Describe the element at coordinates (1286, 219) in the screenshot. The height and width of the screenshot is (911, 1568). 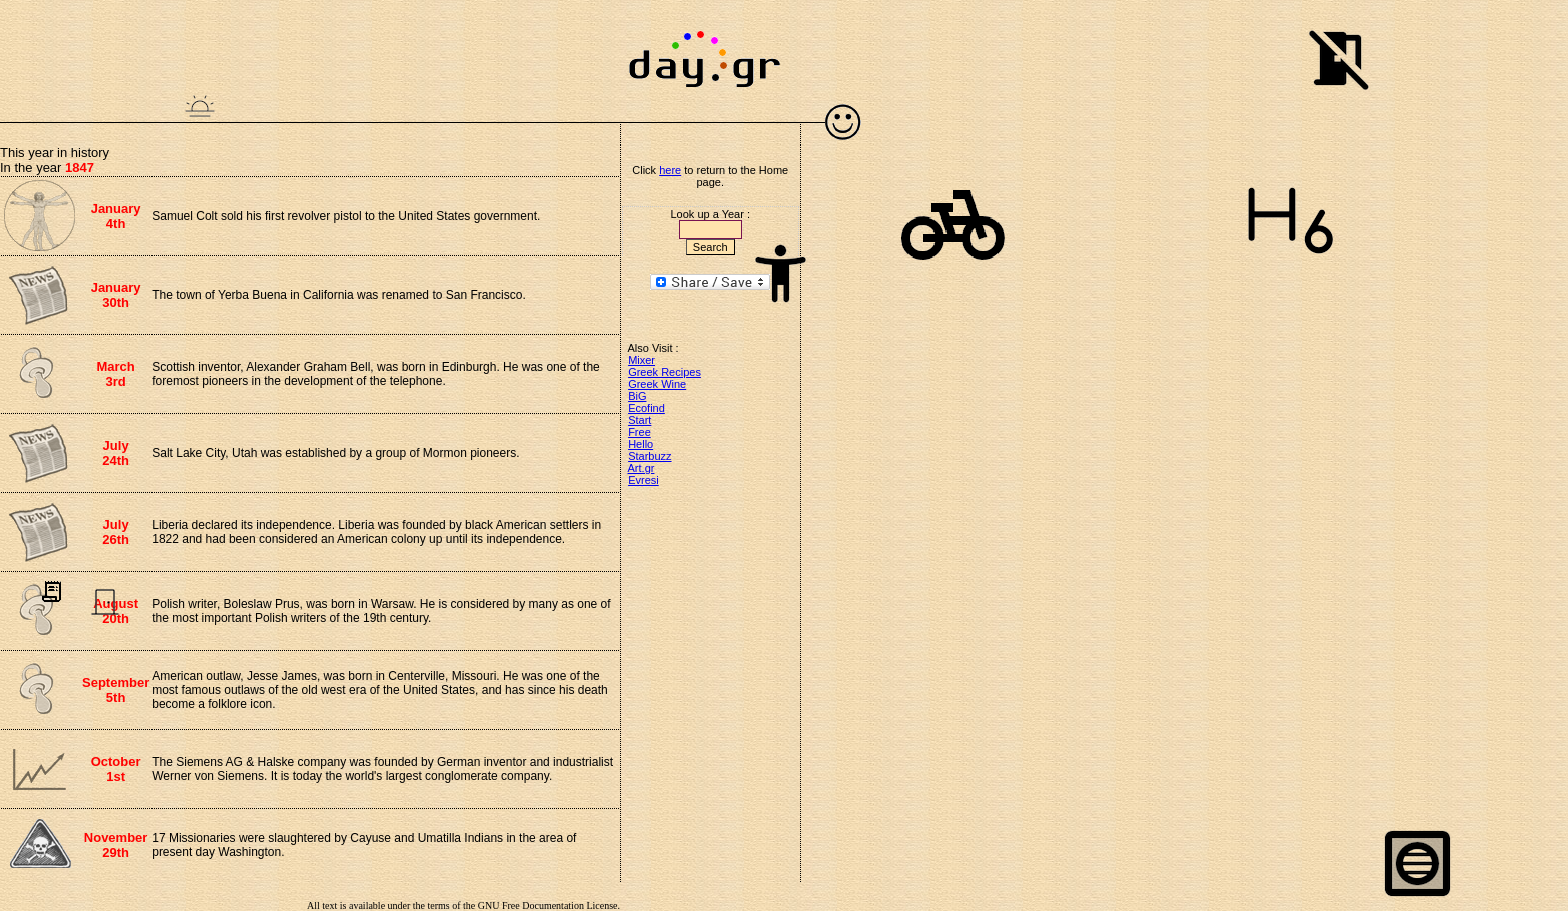
I see `format text as heading level 6` at that location.